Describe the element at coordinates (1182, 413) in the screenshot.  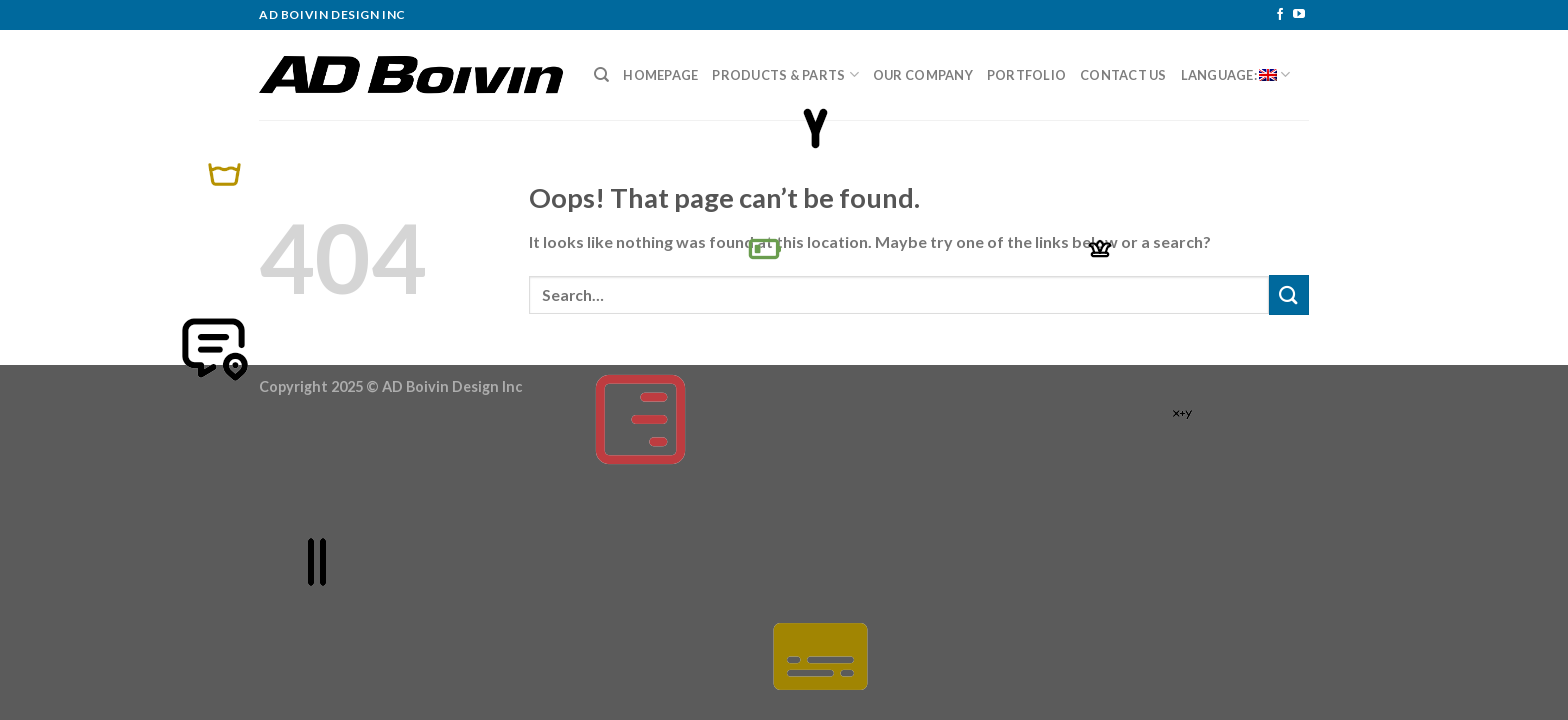
I see `access math or calculator functions` at that location.